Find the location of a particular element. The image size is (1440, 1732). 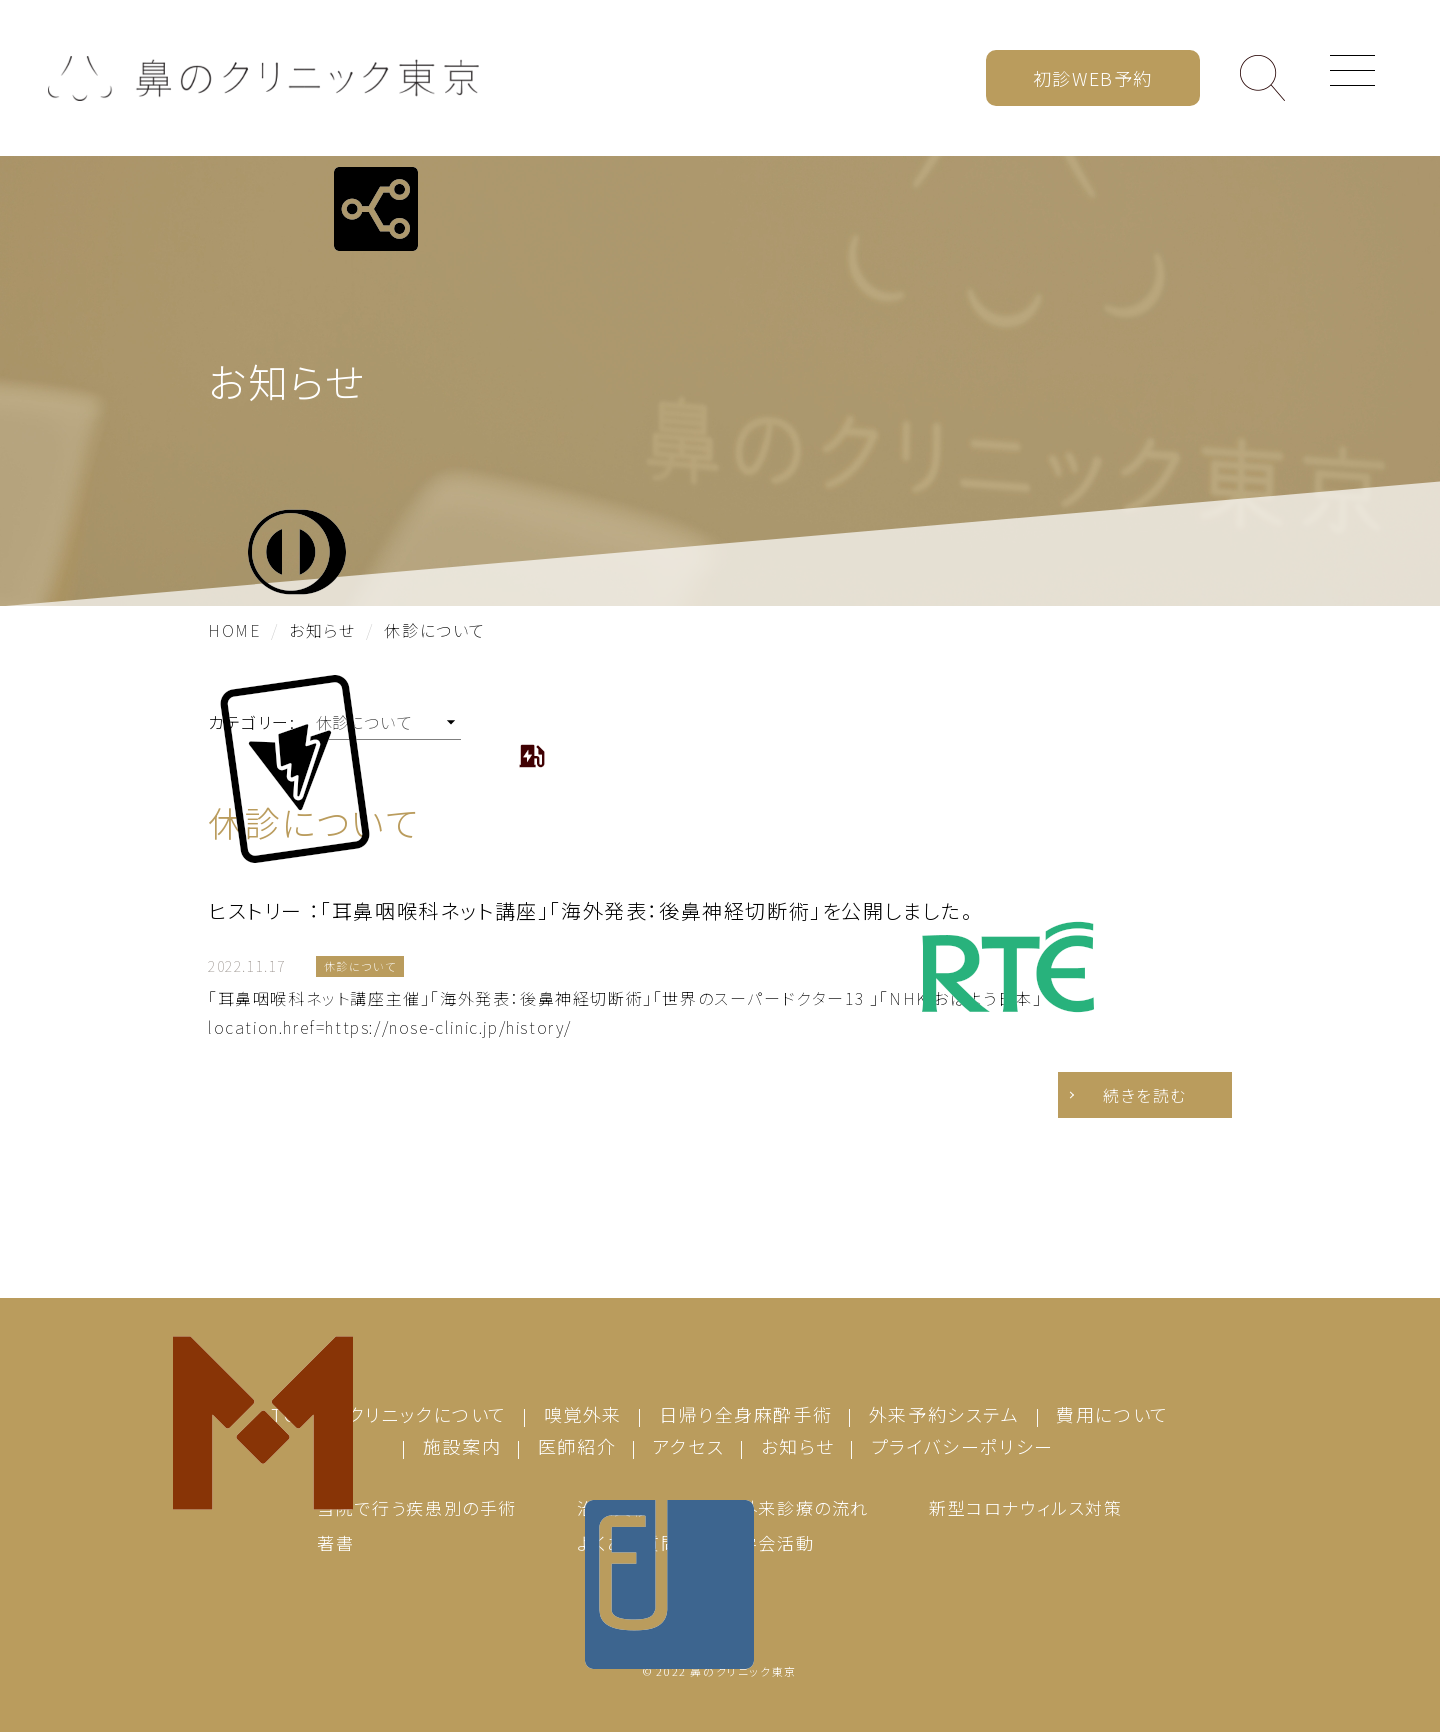

find nearby EV charging stations is located at coordinates (532, 756).